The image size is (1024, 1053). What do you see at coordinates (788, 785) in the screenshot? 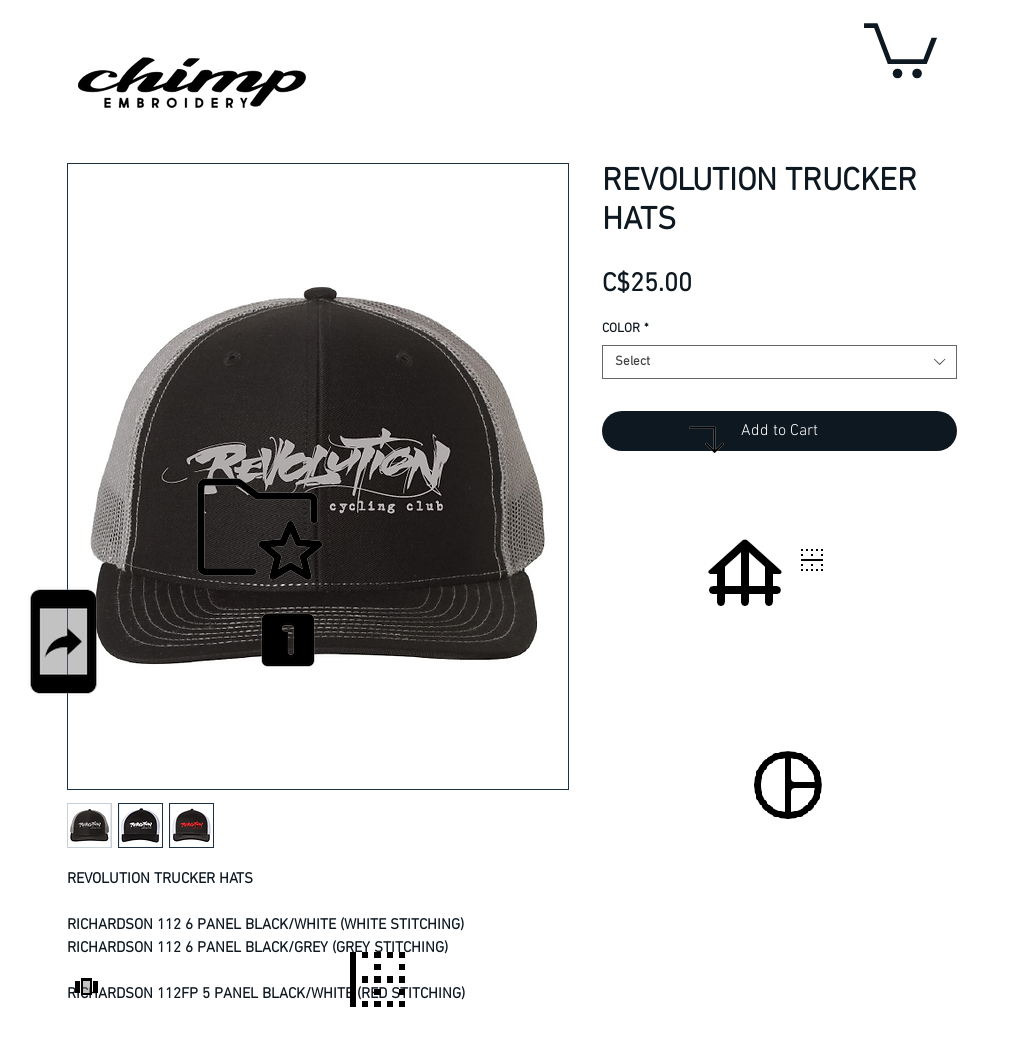
I see `view data breakdown or statistics` at bounding box center [788, 785].